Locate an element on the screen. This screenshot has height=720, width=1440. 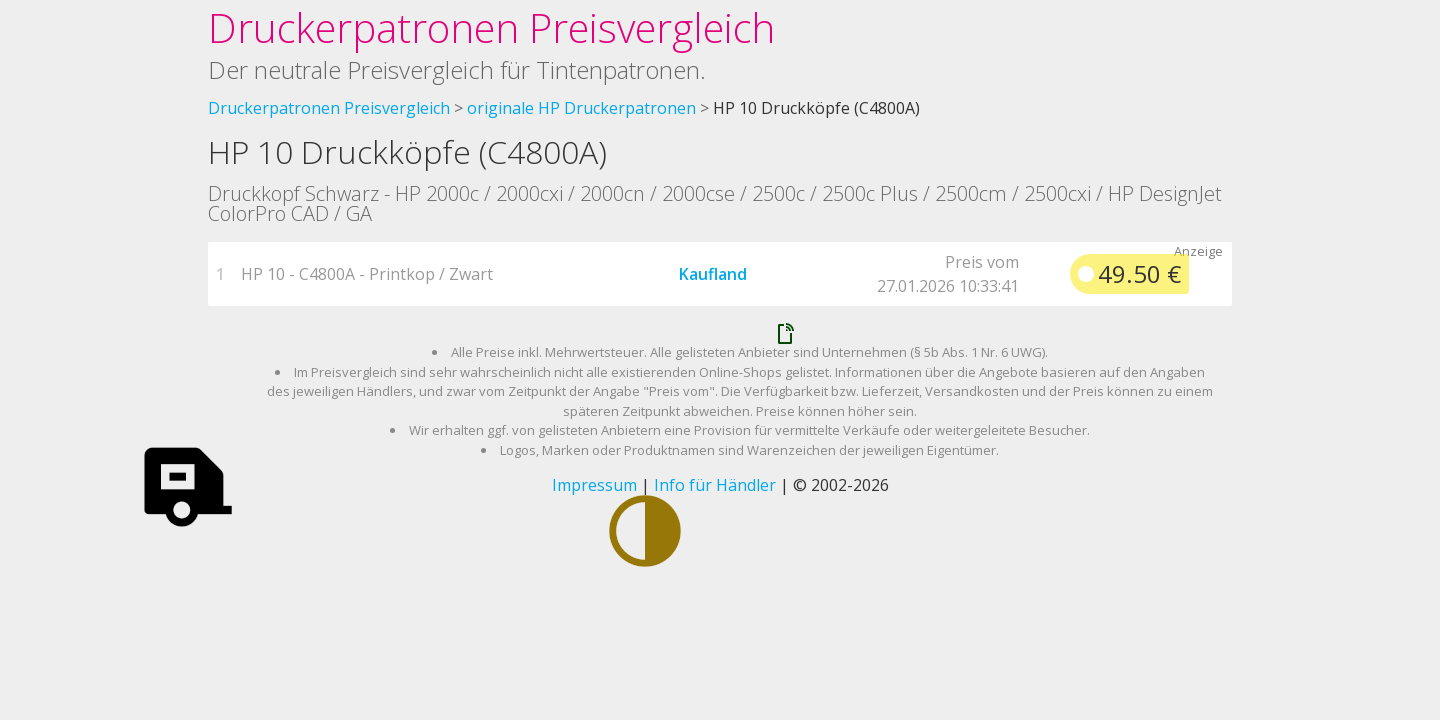
view caravan or RV rental options is located at coordinates (186, 485).